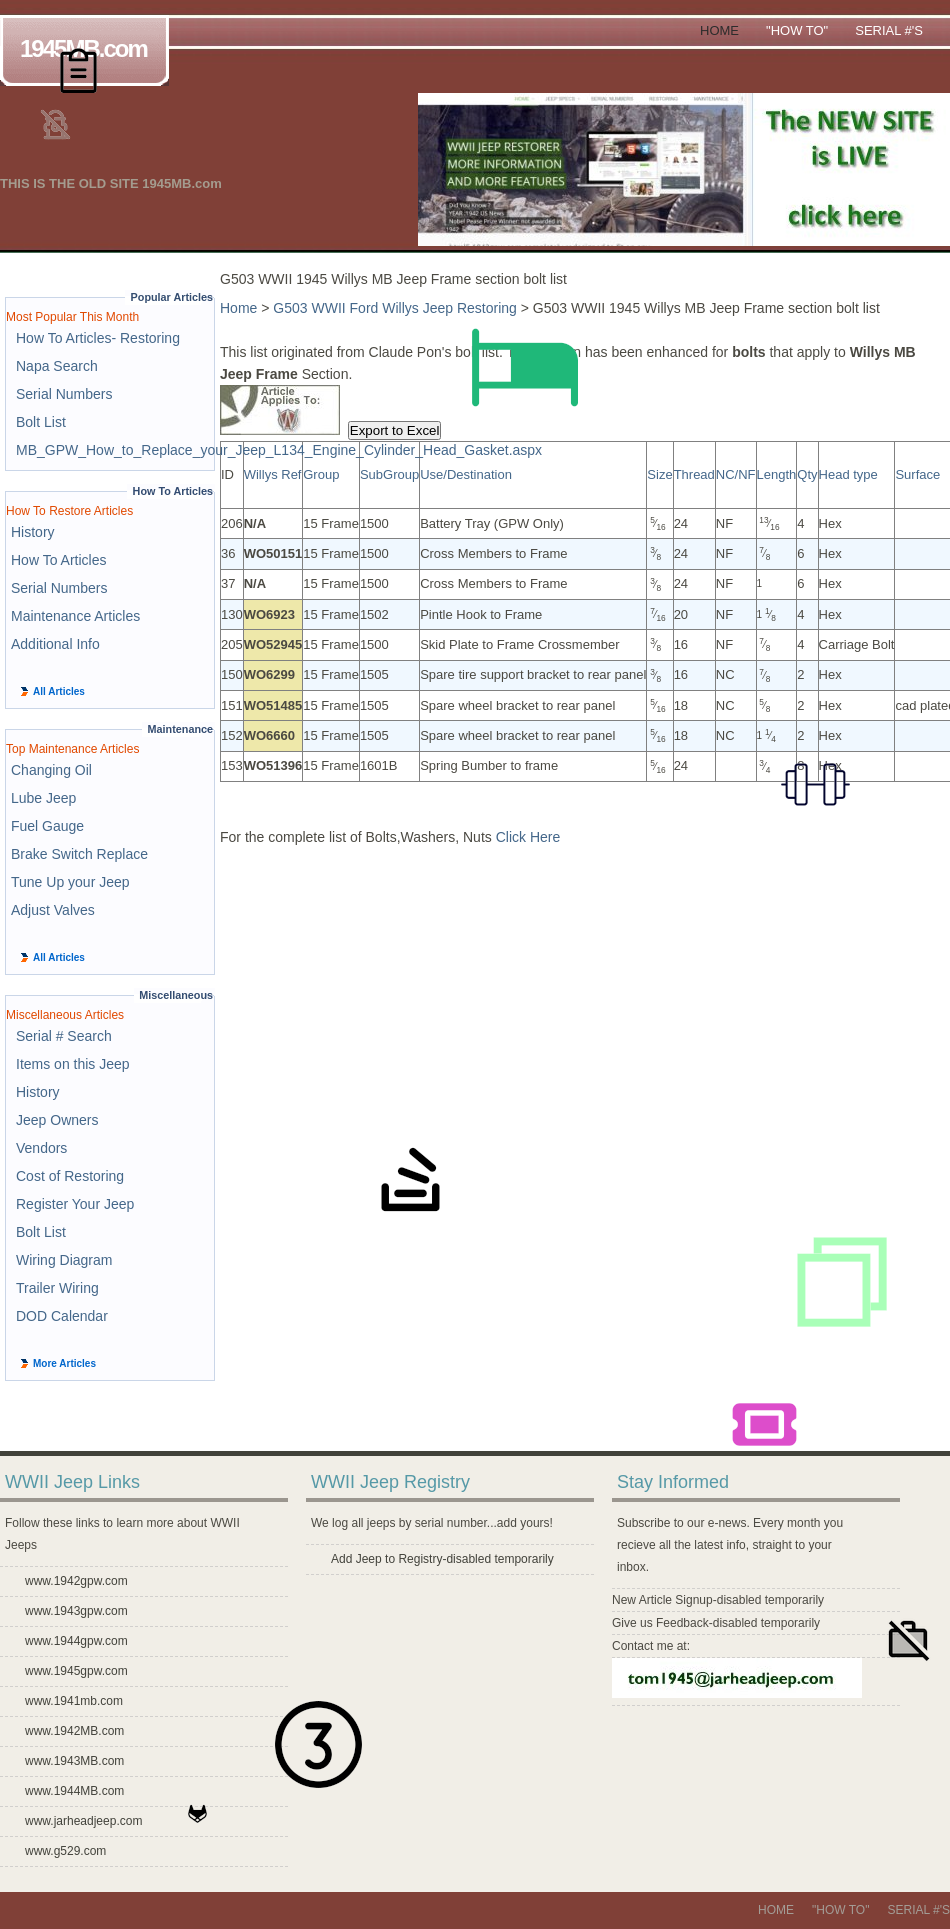 This screenshot has width=950, height=1929. What do you see at coordinates (410, 1179) in the screenshot?
I see `visit stack overflow for developer help` at bounding box center [410, 1179].